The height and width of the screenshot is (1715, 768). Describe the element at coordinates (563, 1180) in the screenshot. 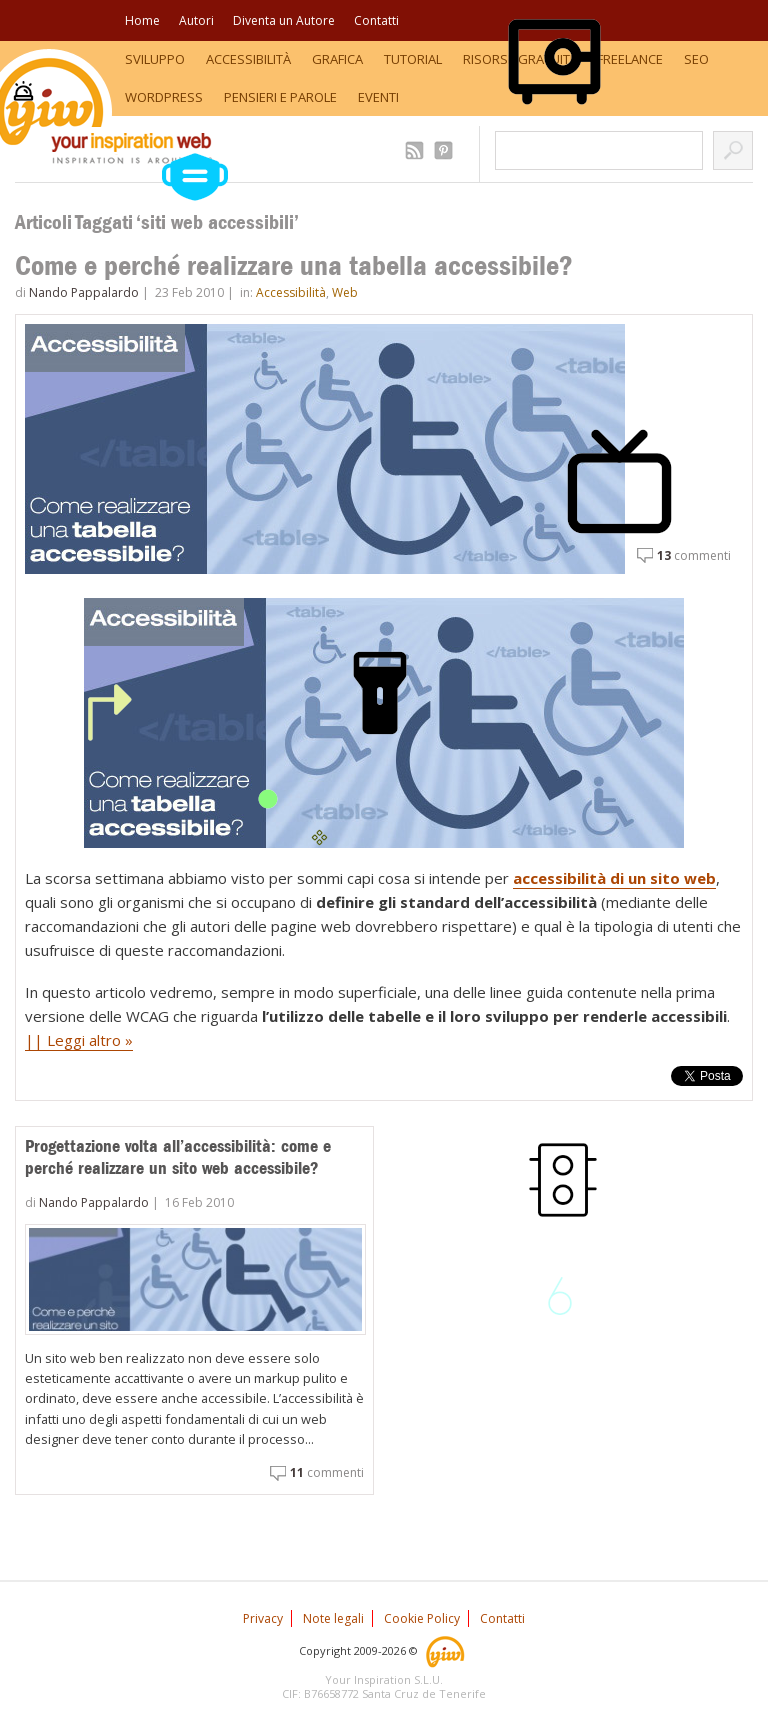

I see `traffic or signal status indicator` at that location.